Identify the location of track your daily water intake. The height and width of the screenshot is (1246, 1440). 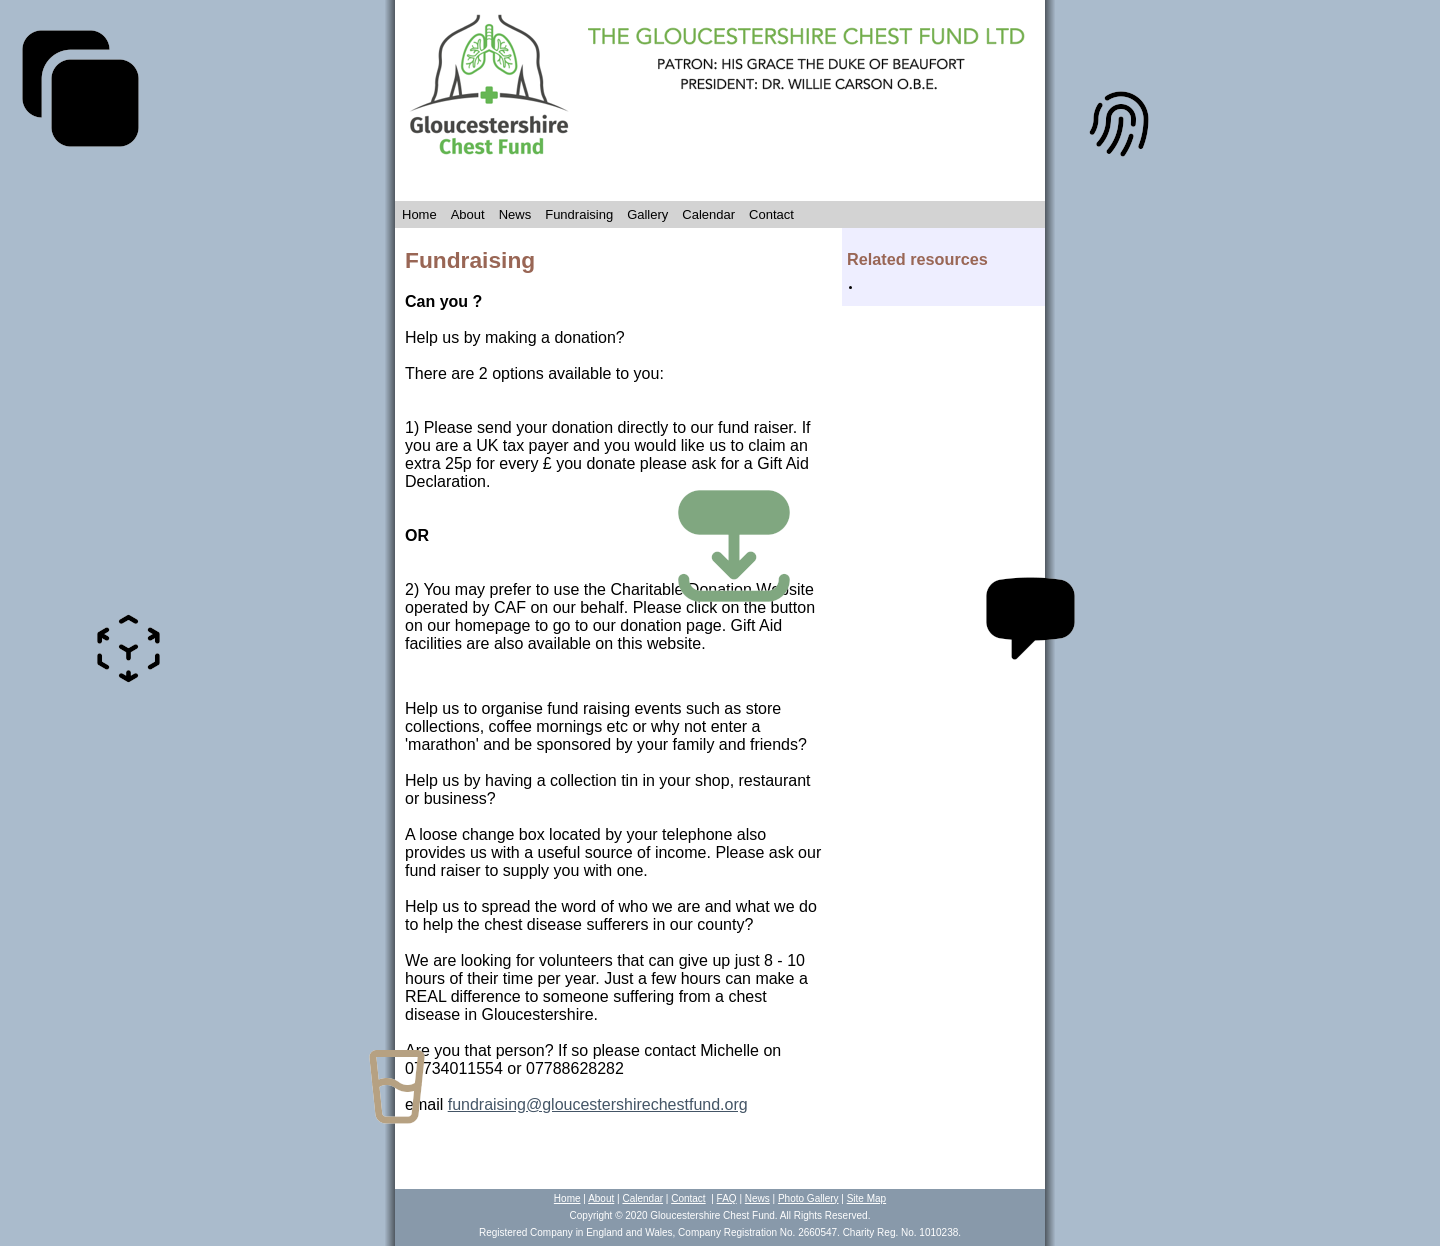
(397, 1085).